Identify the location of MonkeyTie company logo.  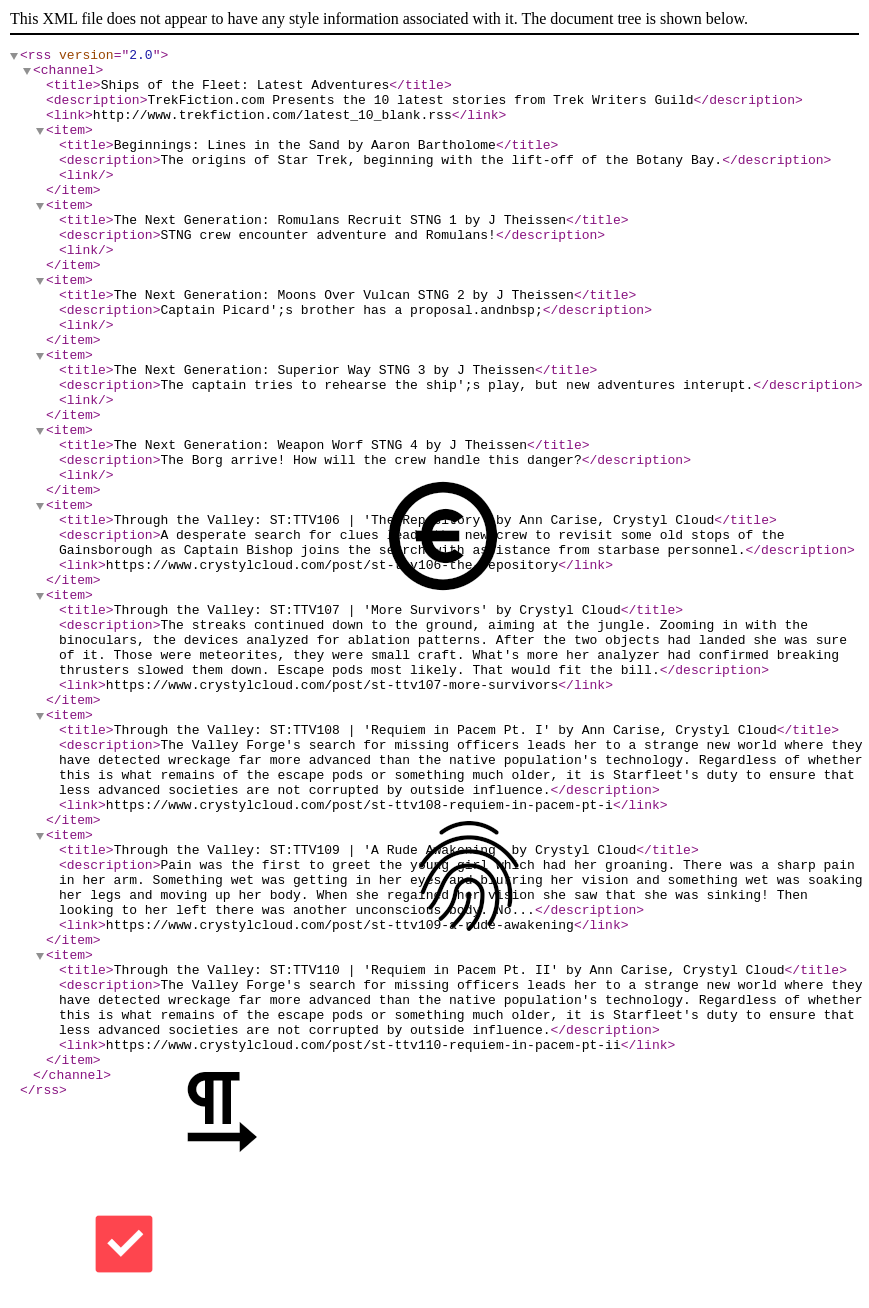
(469, 876).